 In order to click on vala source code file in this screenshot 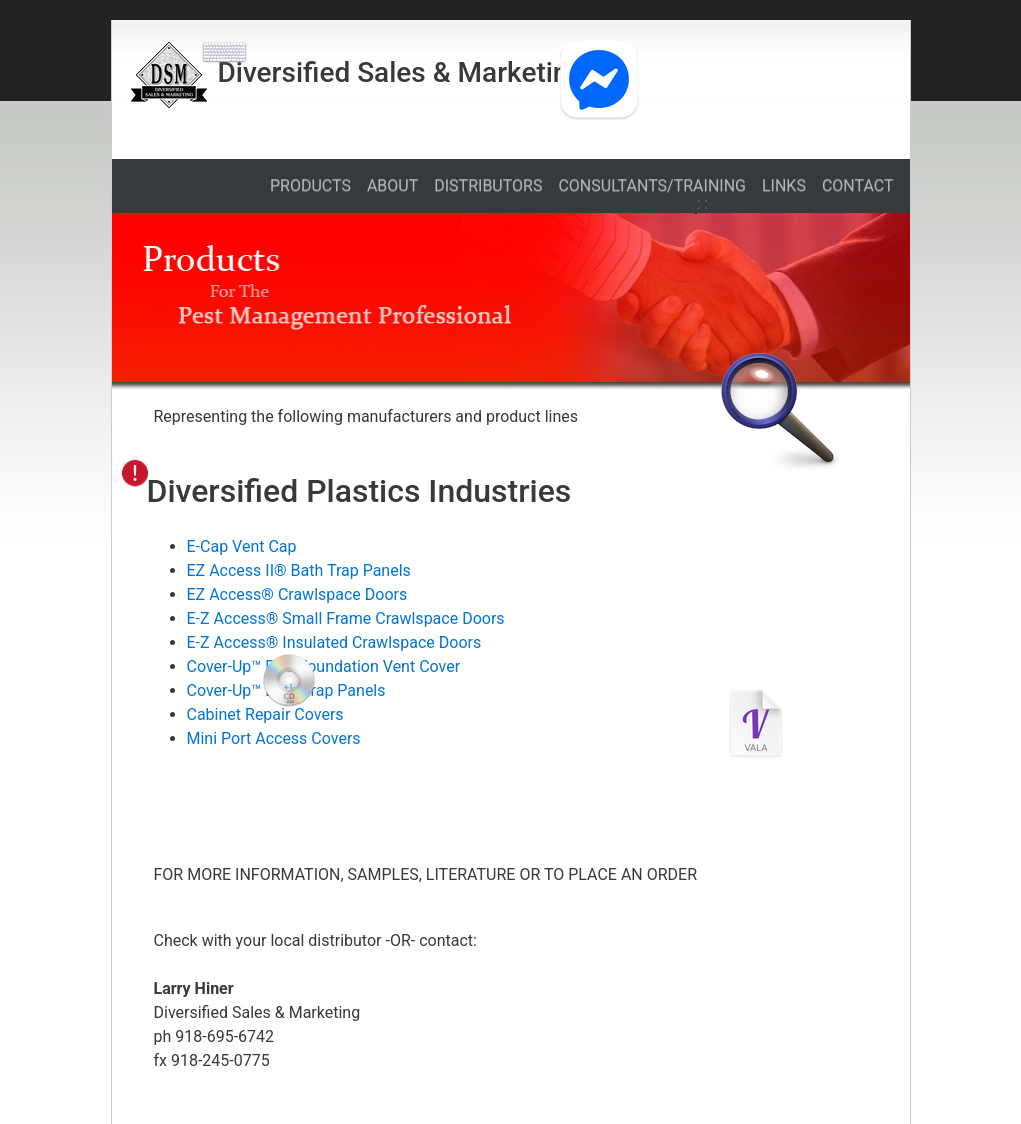, I will do `click(756, 724)`.